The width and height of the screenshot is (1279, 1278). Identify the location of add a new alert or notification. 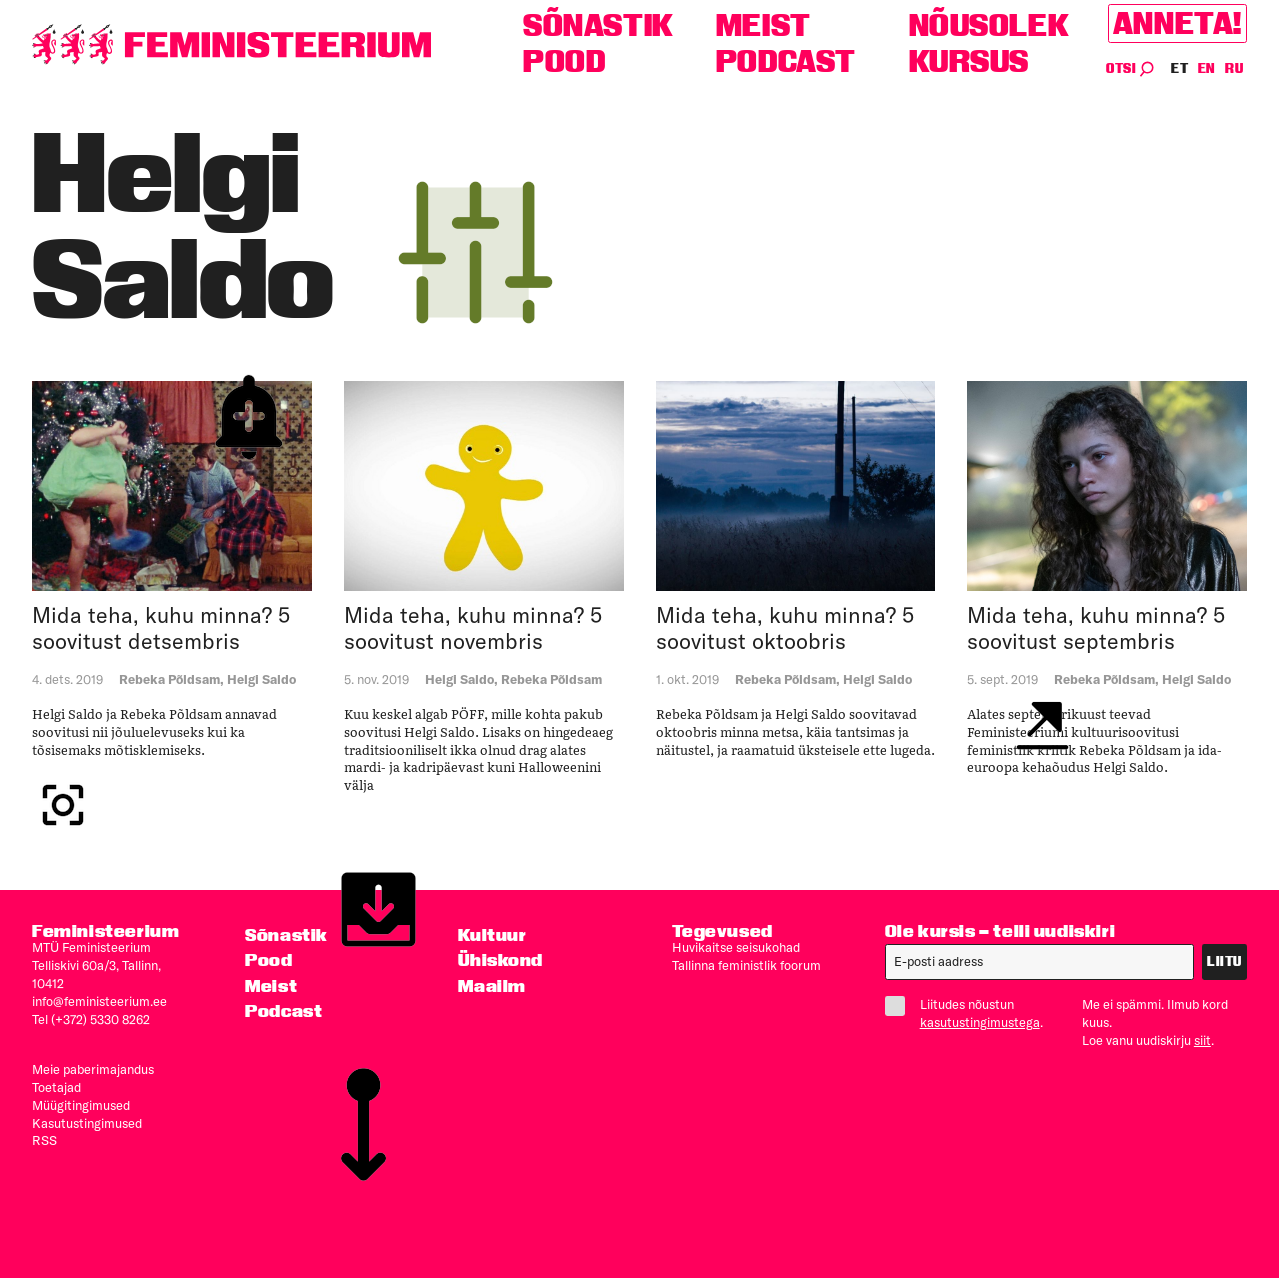
(249, 416).